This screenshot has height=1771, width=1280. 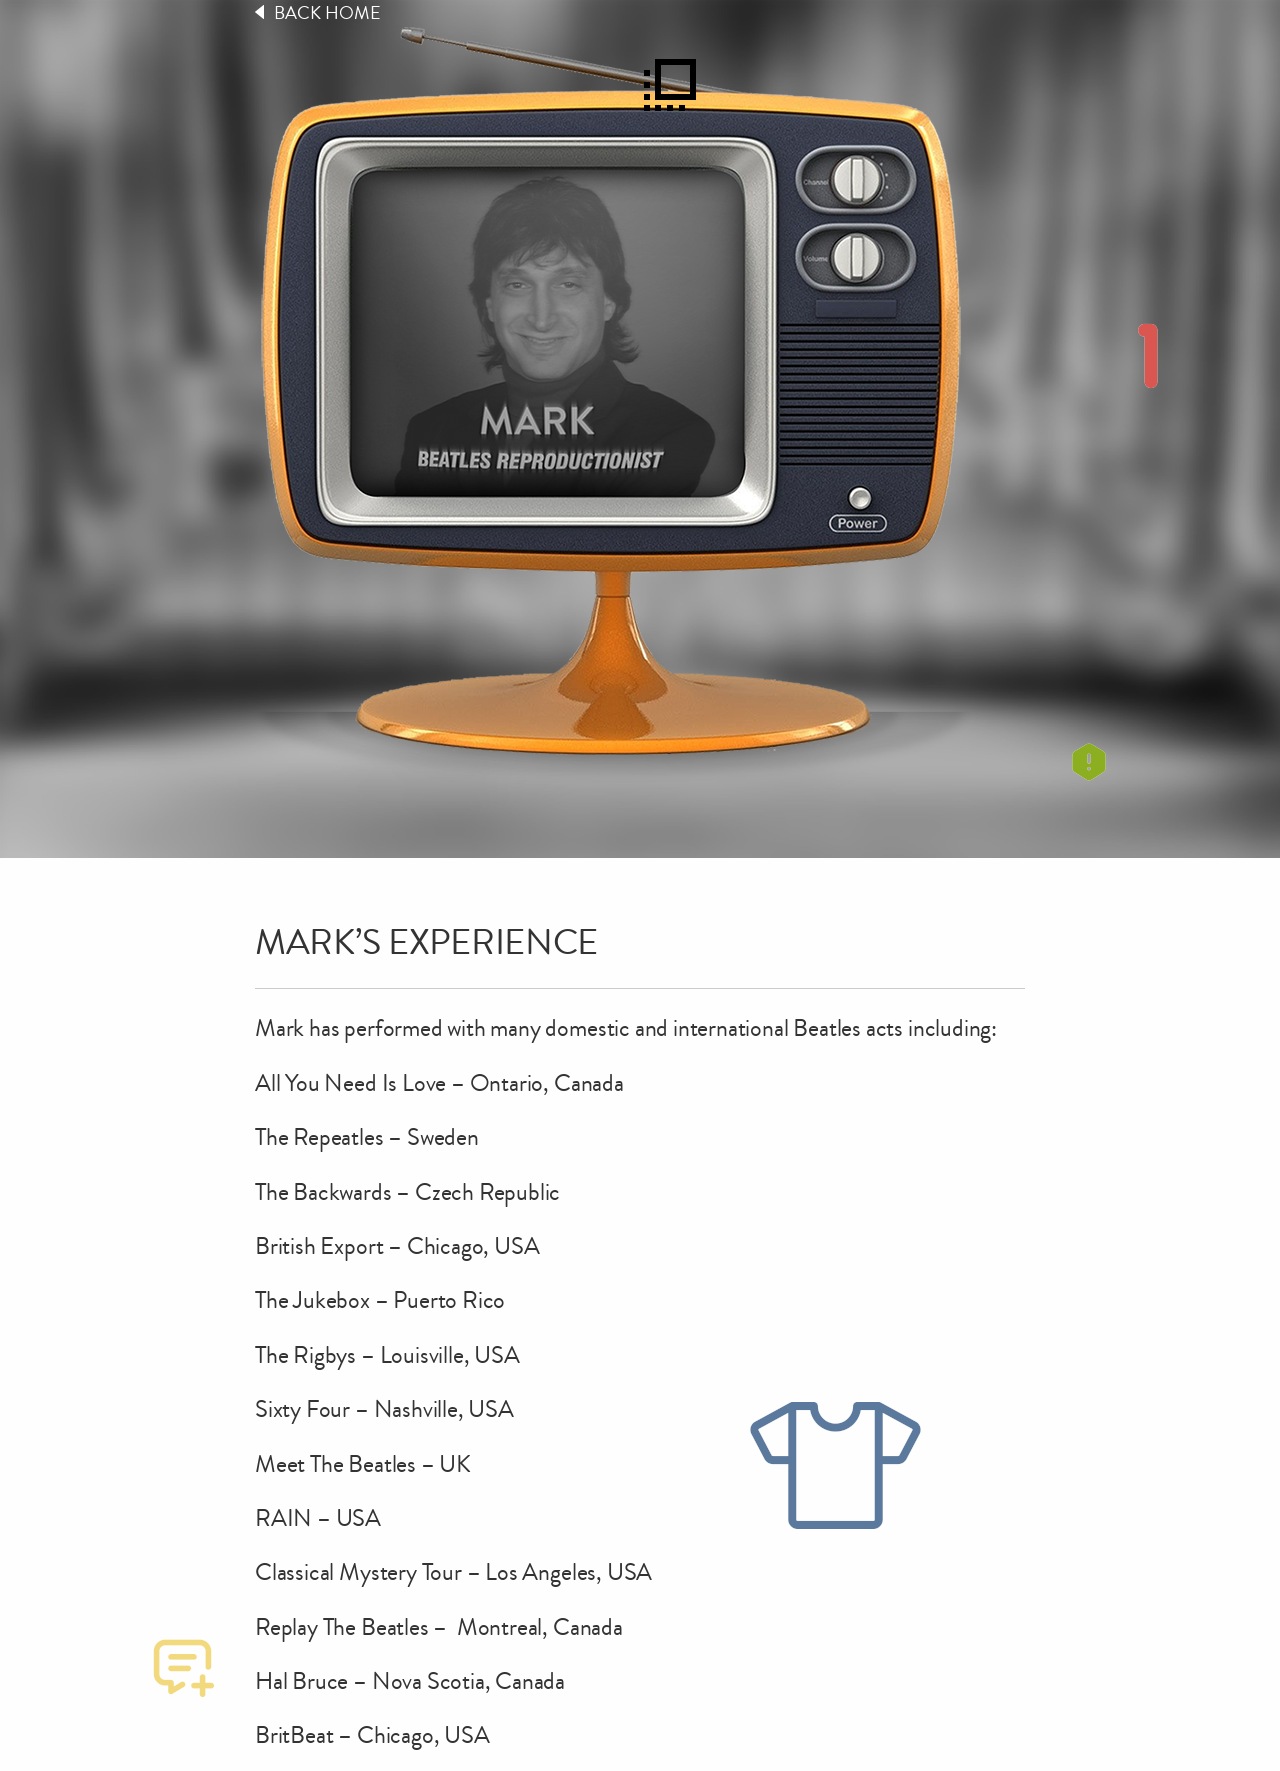 I want to click on browse clothing or apparel category, so click(x=835, y=1465).